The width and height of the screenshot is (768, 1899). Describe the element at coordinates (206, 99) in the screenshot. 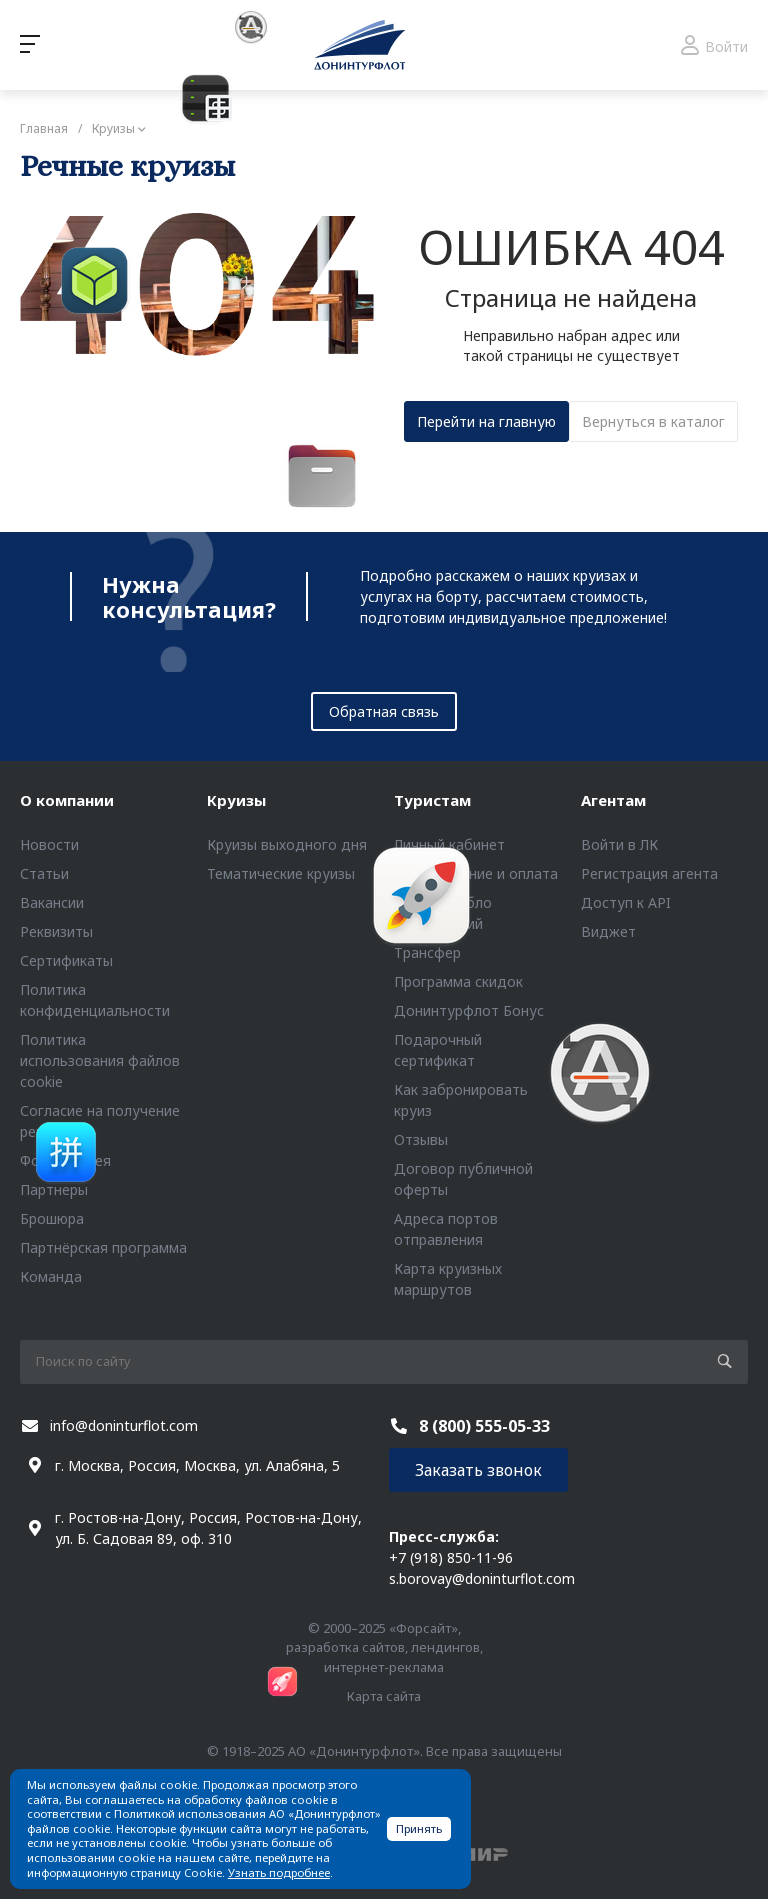

I see `configure windows file sharing preferences` at that location.